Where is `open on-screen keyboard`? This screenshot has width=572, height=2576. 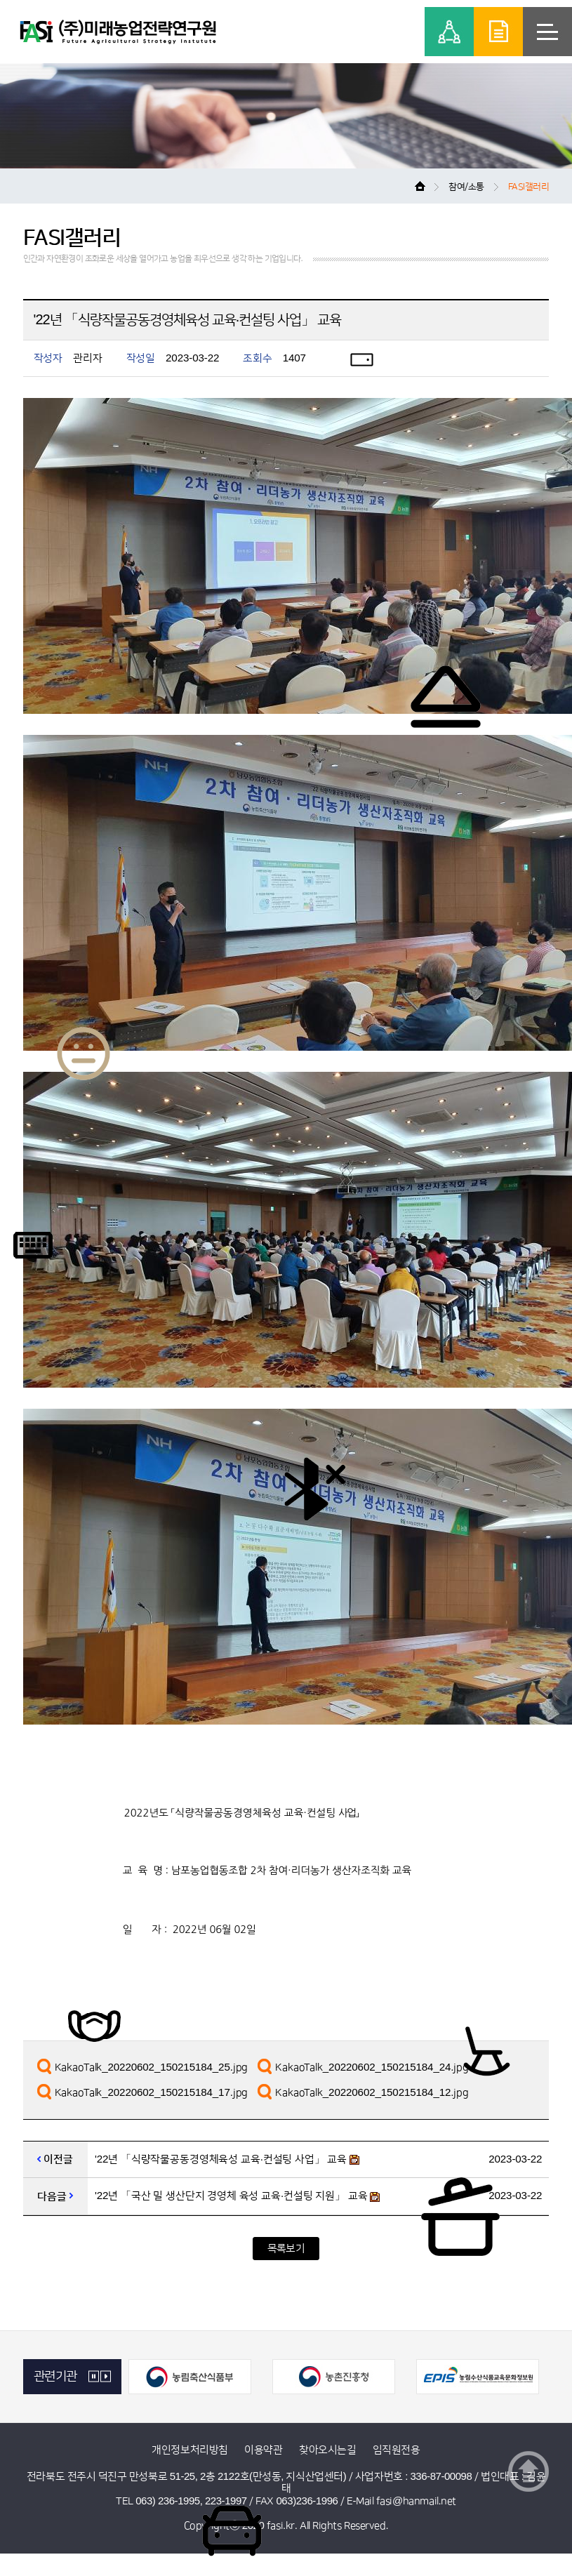
open on-screen keyboard is located at coordinates (33, 1245).